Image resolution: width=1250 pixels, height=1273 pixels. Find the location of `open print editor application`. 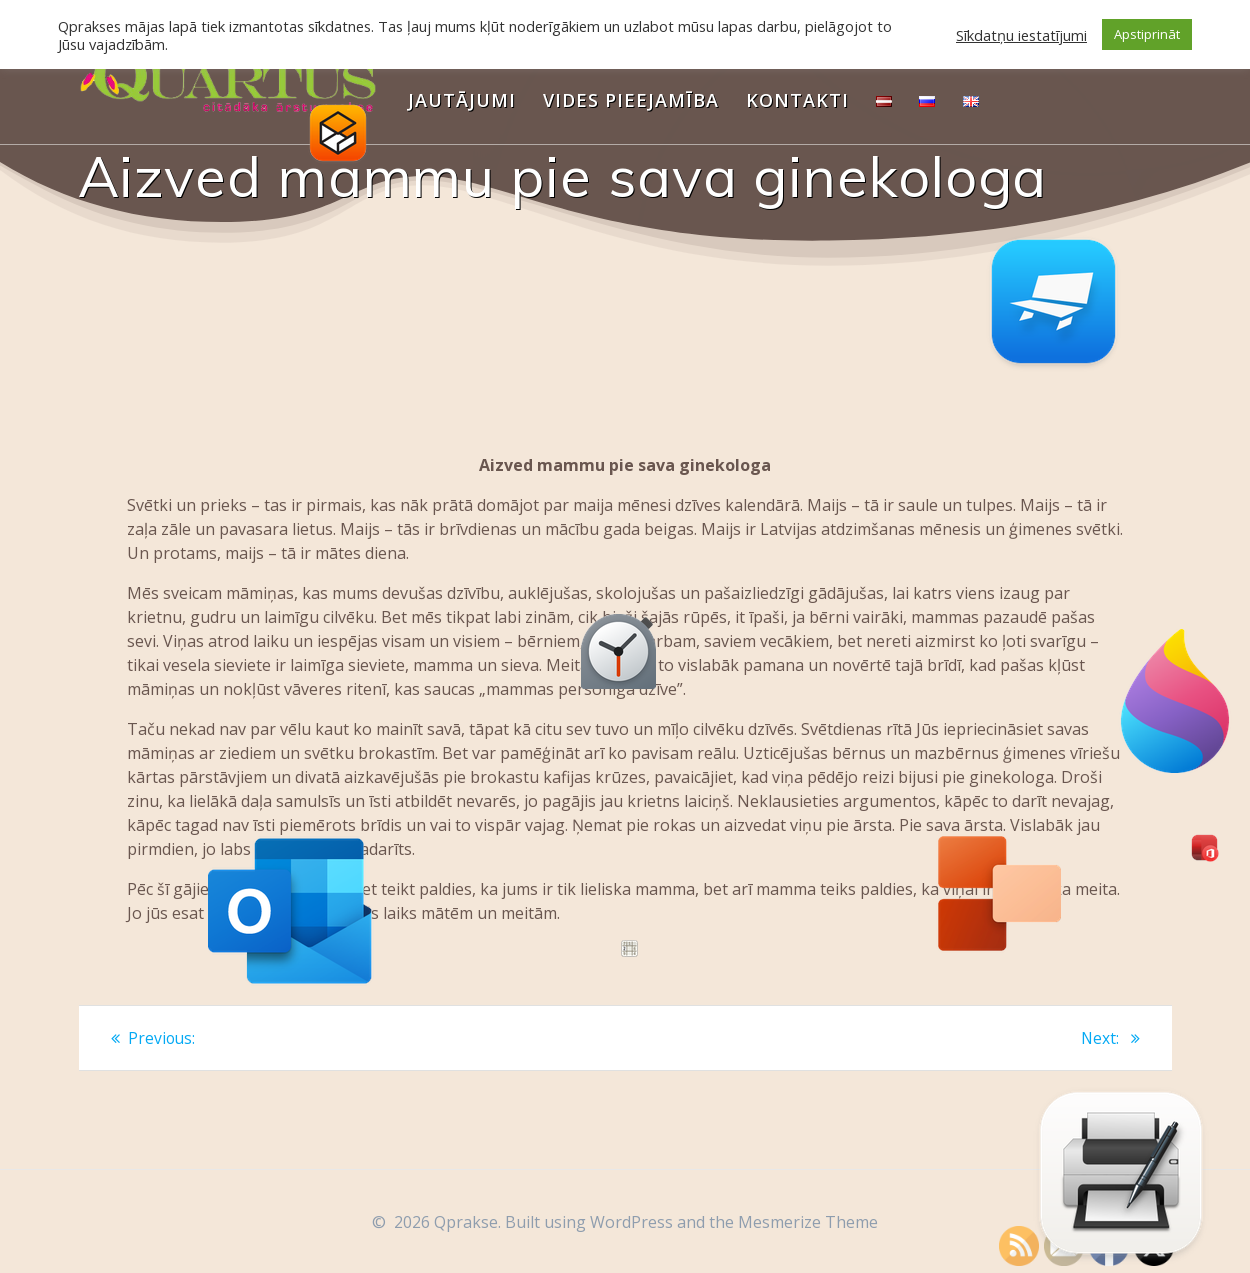

open print editor application is located at coordinates (1121, 1173).